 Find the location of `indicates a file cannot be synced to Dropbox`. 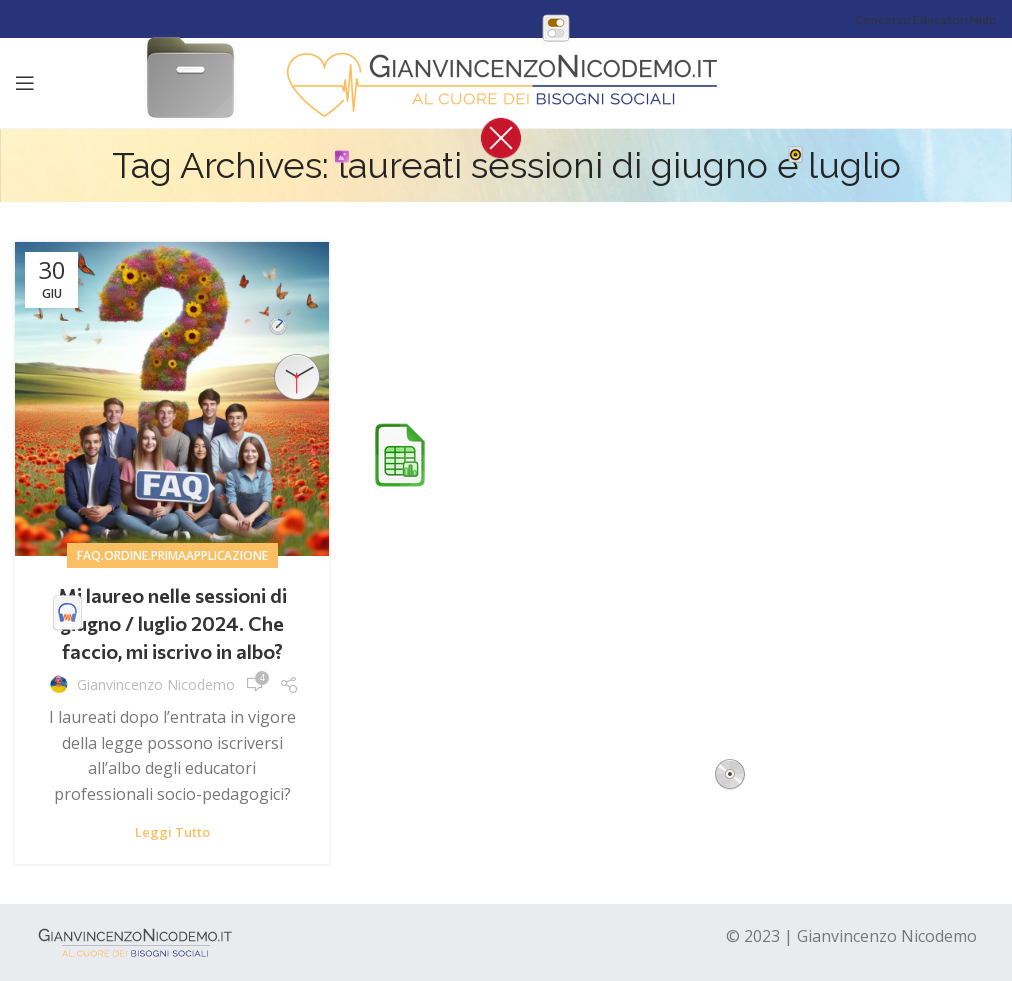

indicates a file cannot be synced to Dropbox is located at coordinates (501, 138).